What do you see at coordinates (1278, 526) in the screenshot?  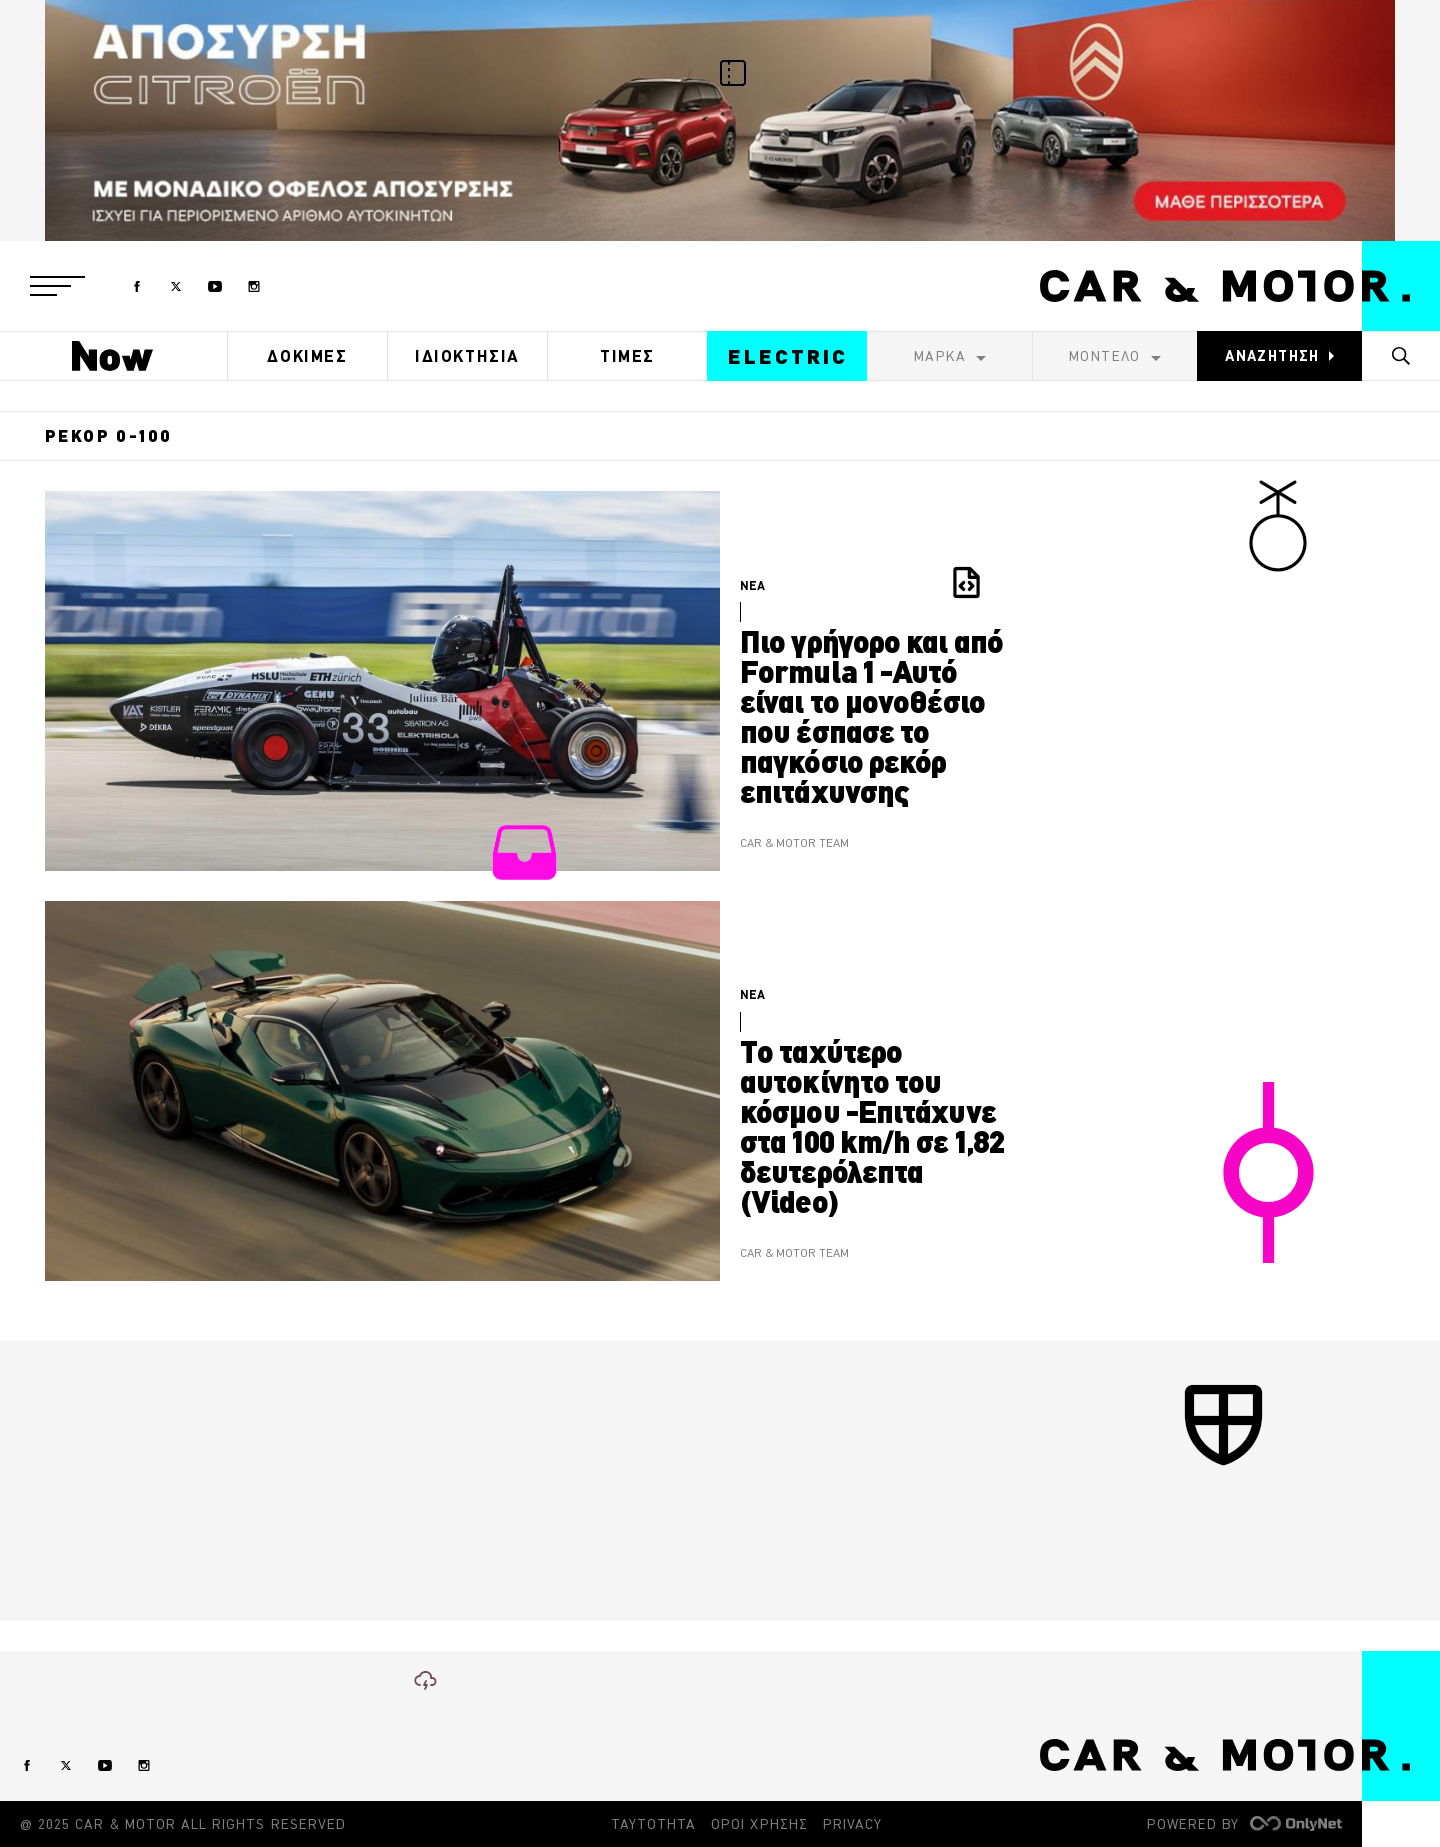 I see `select nonbinary gender identity` at bounding box center [1278, 526].